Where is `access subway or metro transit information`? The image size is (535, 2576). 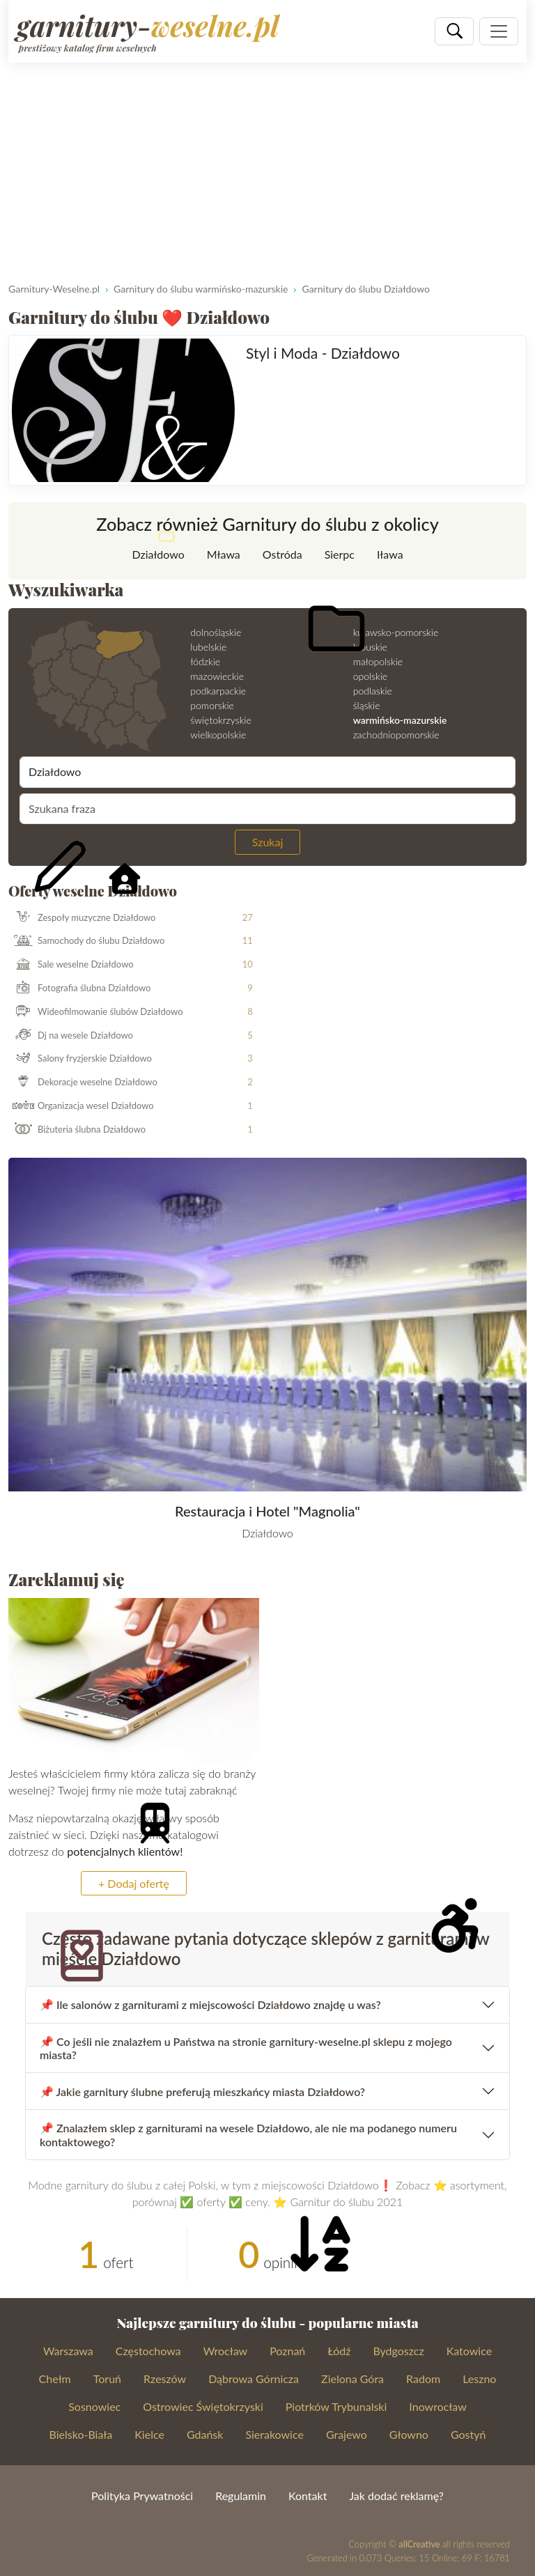 access subway or metro transit information is located at coordinates (155, 1822).